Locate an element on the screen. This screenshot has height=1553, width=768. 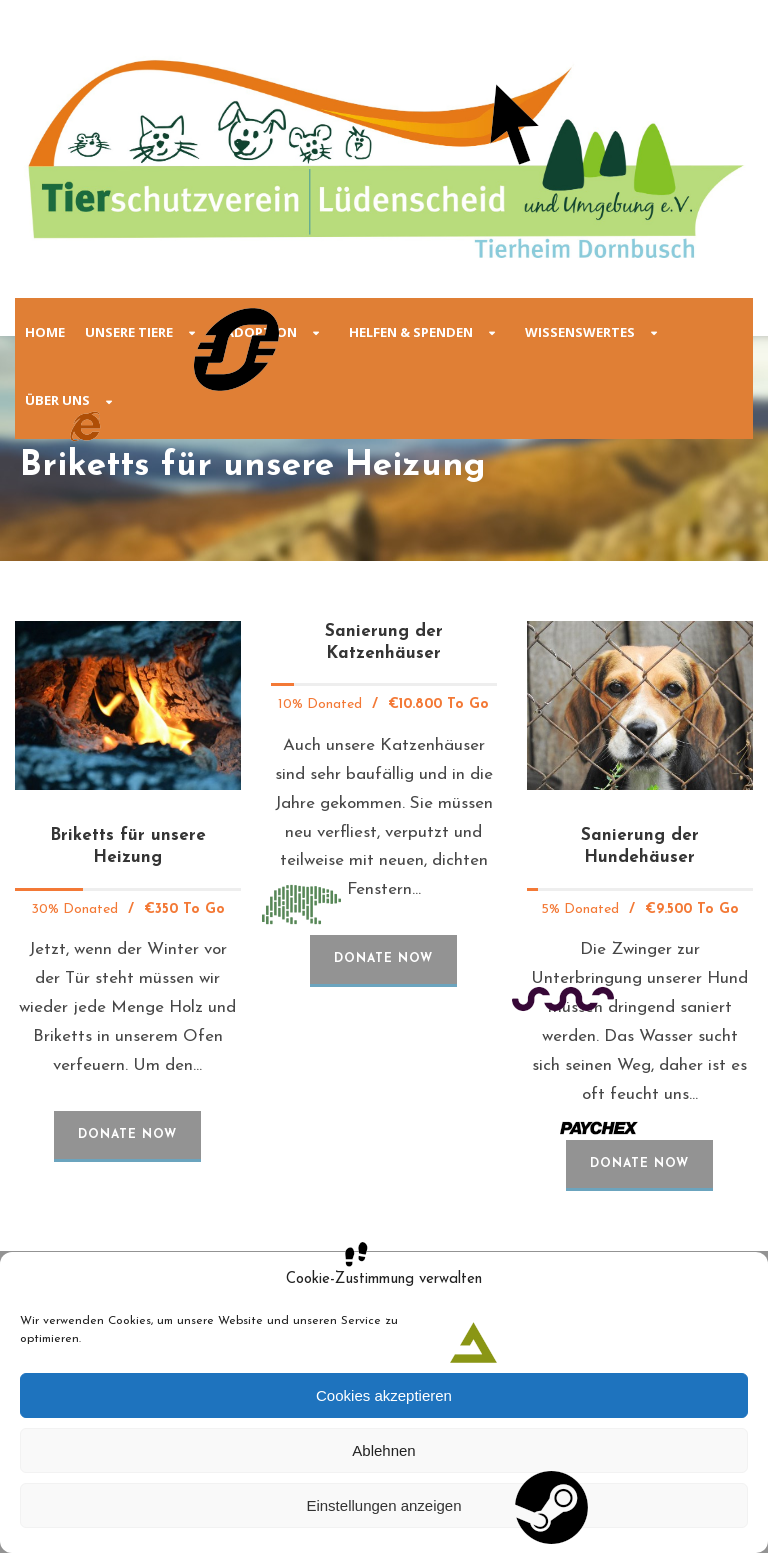
AtlasOS logo is located at coordinates (473, 1342).